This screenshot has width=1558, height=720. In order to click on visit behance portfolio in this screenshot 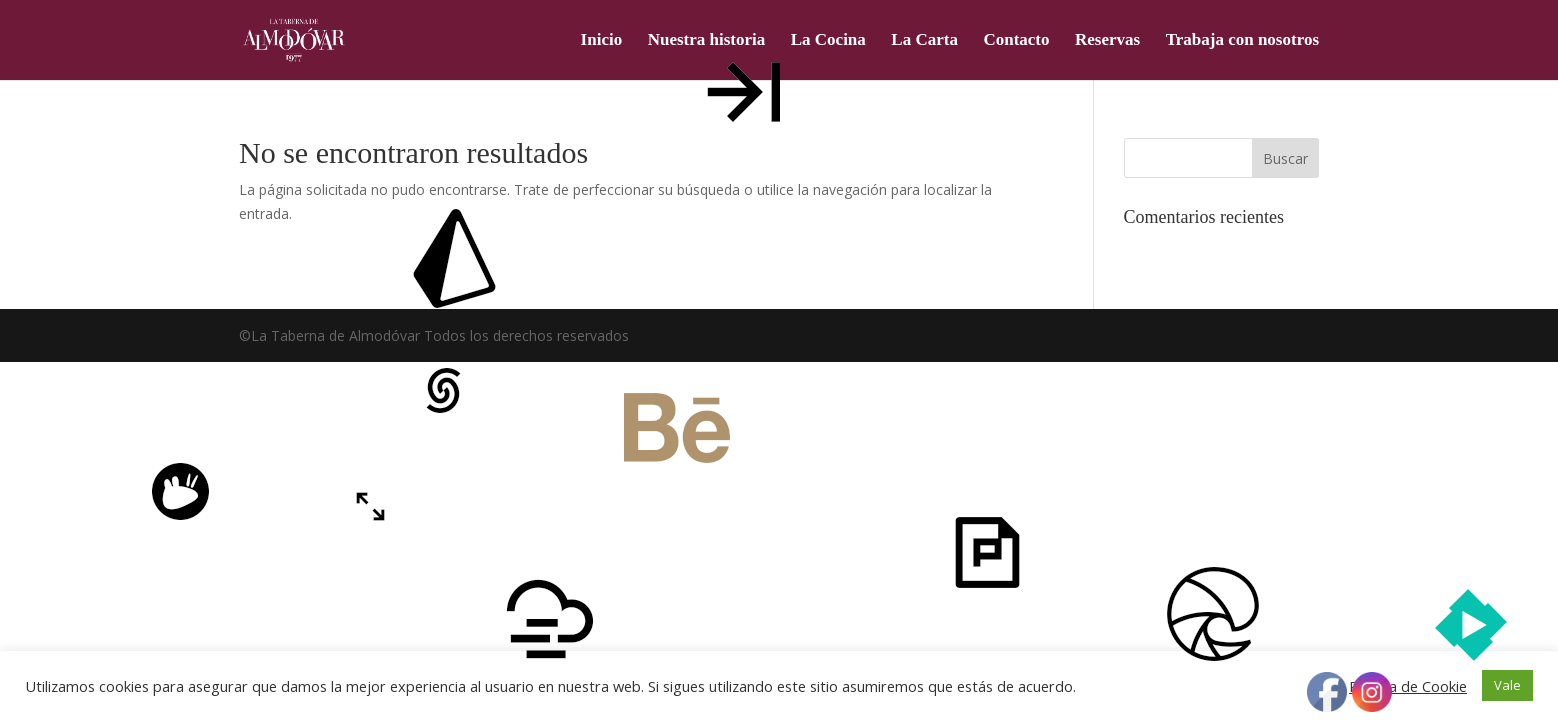, I will do `click(677, 428)`.